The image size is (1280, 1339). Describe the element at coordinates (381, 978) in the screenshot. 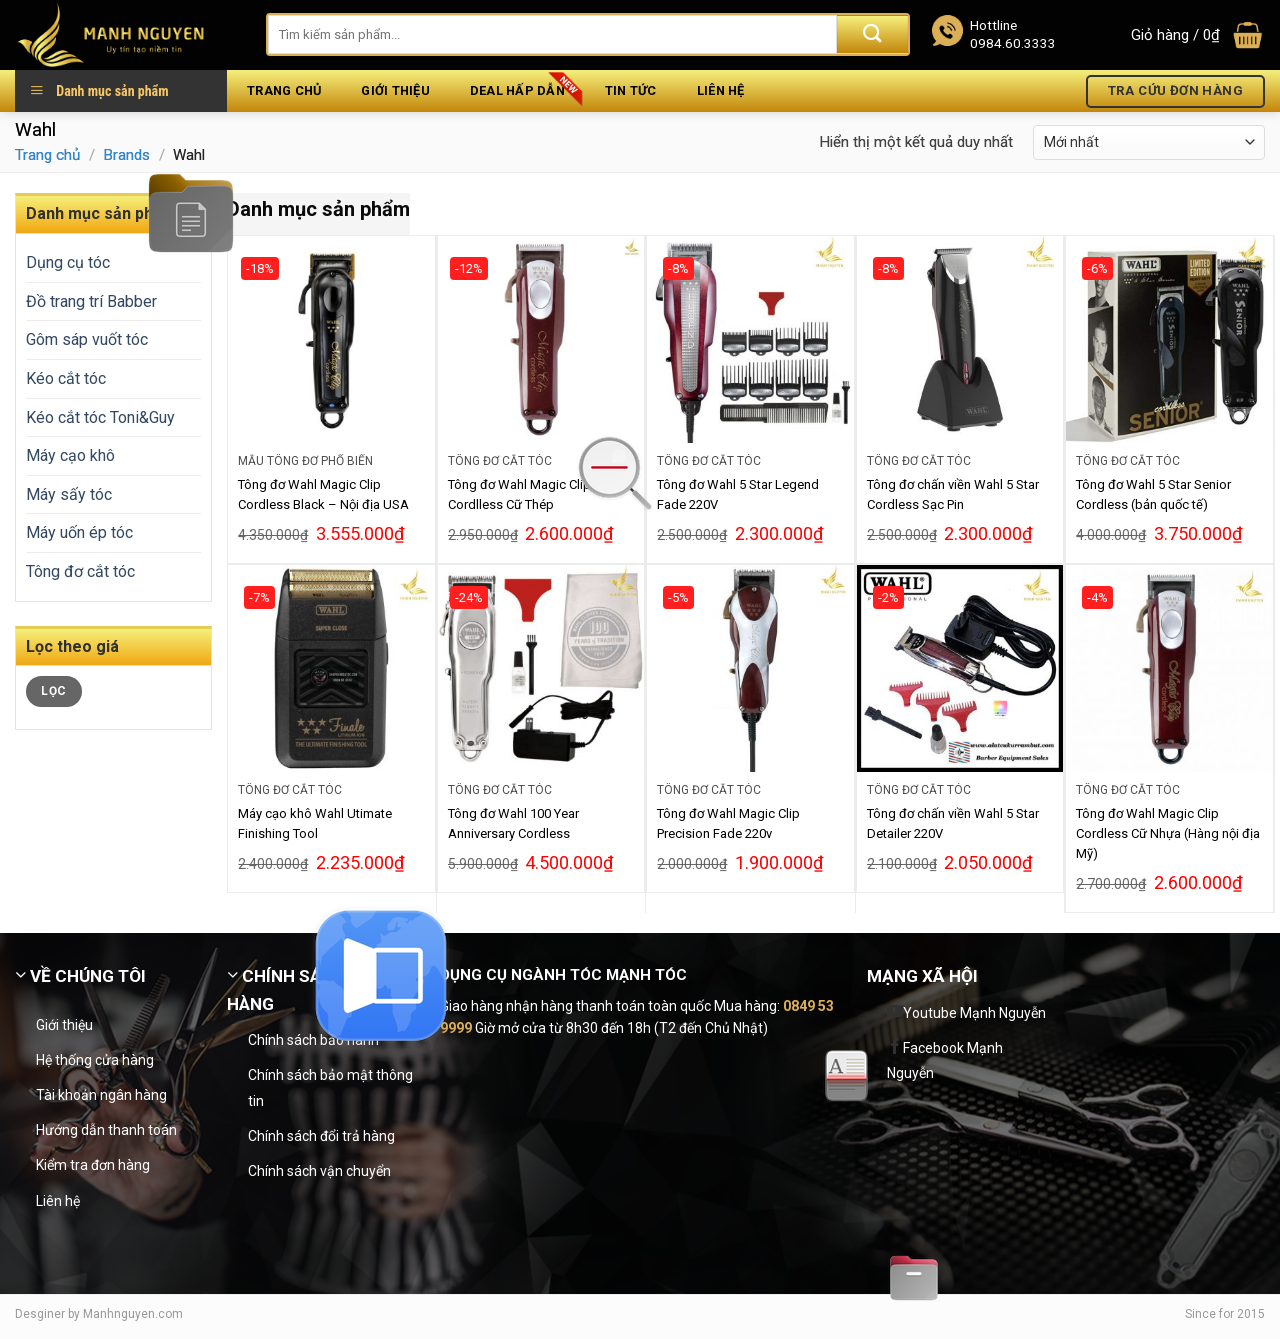

I see `configure network proxy settings` at that location.